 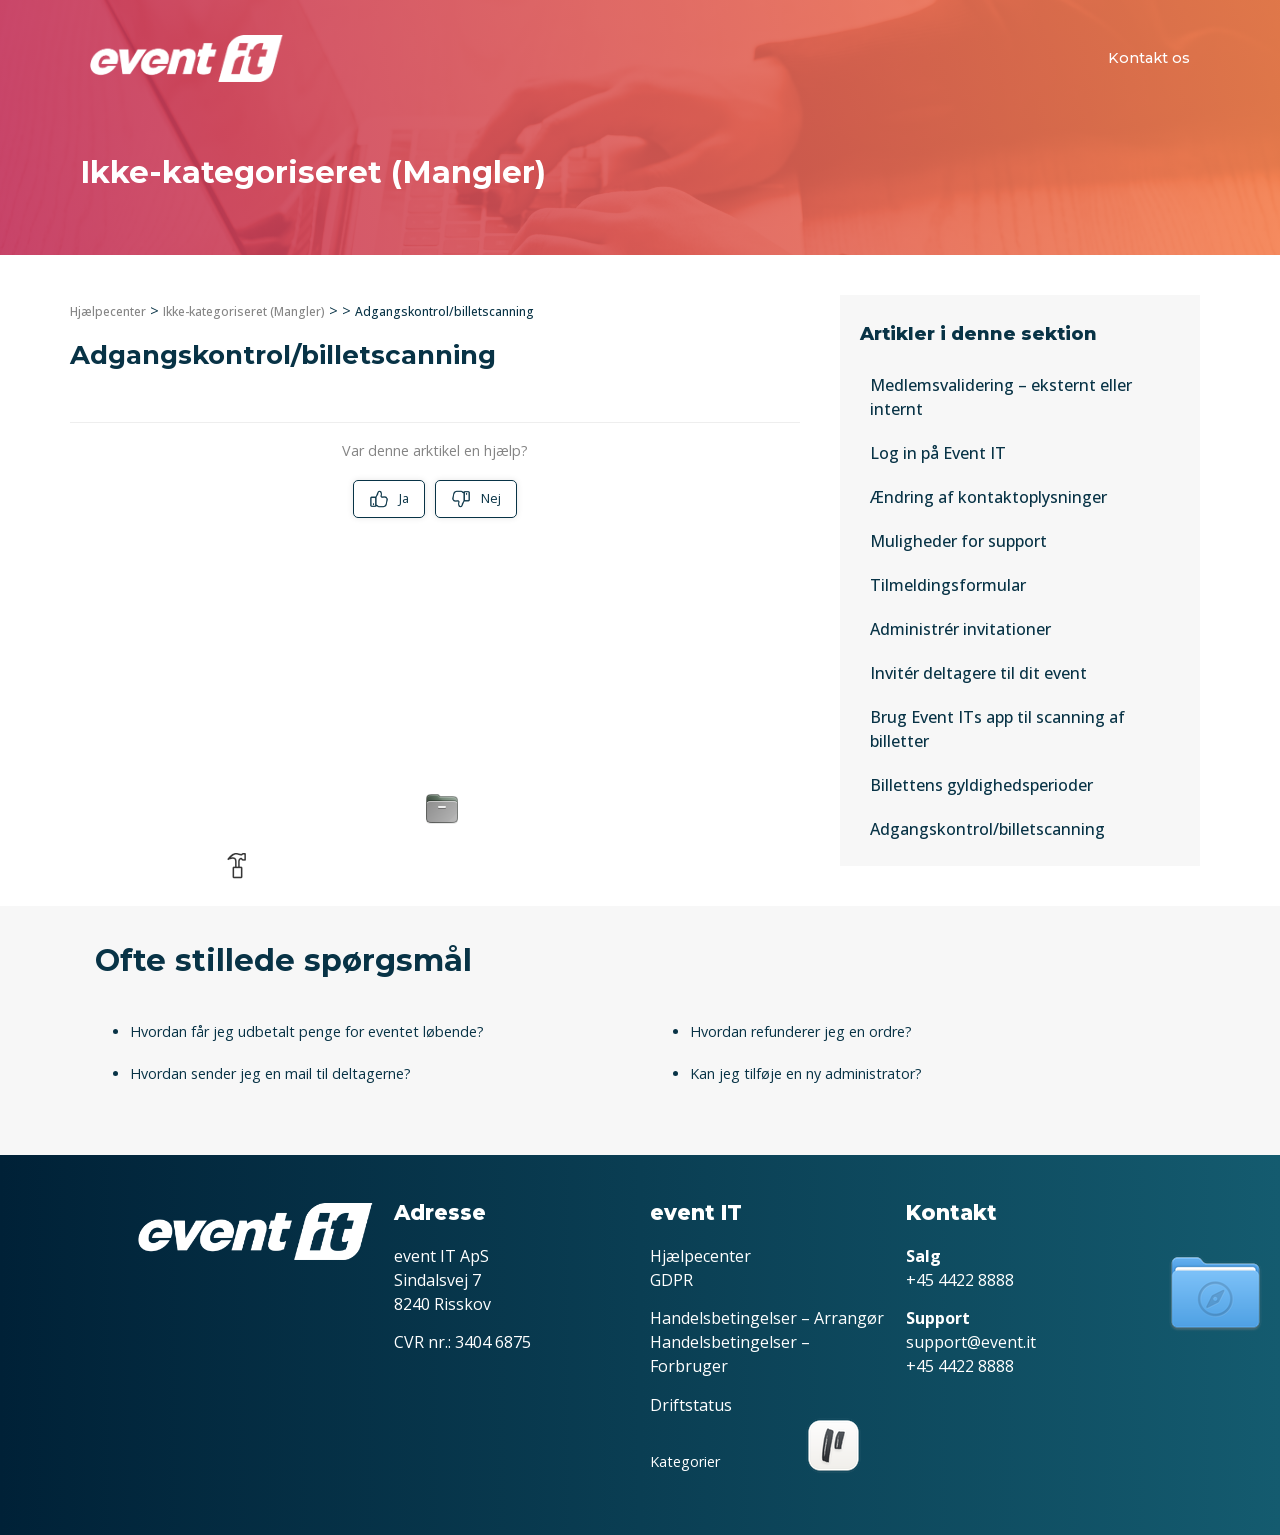 What do you see at coordinates (237, 866) in the screenshot?
I see `access developer tools` at bounding box center [237, 866].